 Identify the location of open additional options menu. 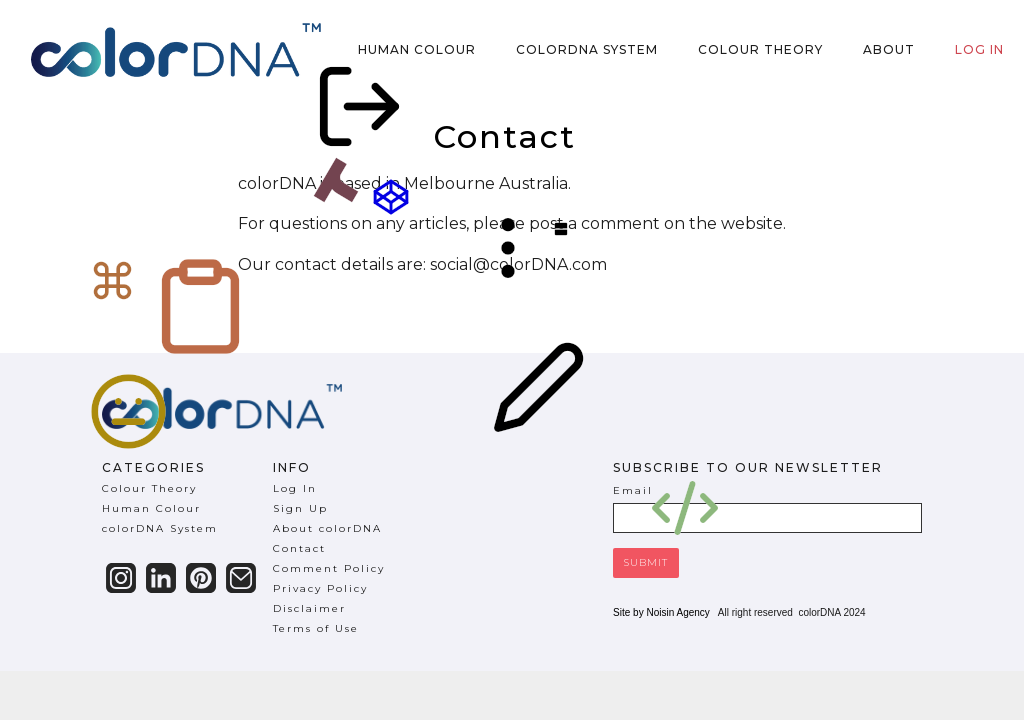
(508, 248).